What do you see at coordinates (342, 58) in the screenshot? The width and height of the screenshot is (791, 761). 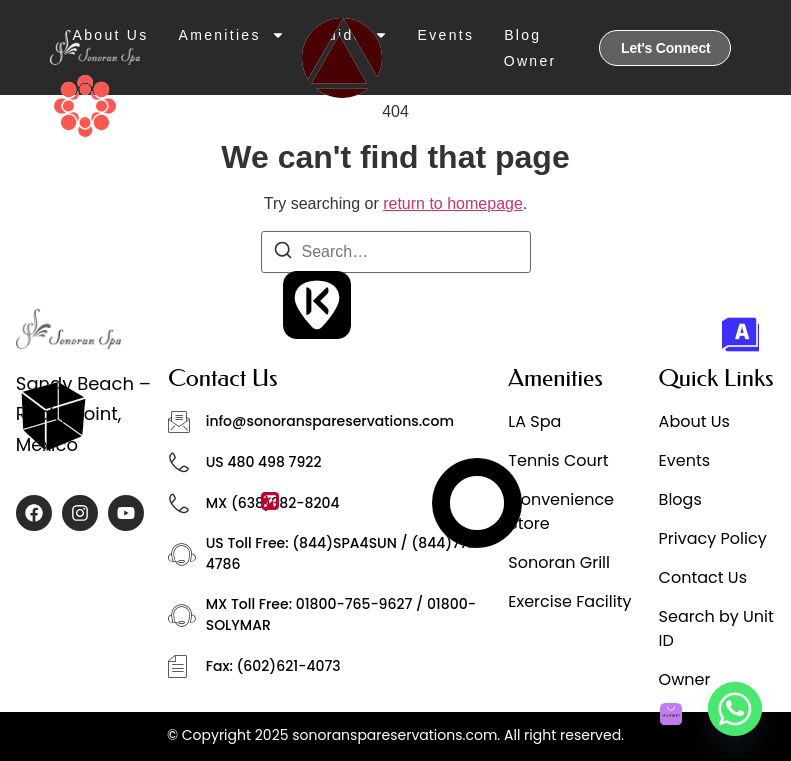 I see `interact.js library logo` at bounding box center [342, 58].